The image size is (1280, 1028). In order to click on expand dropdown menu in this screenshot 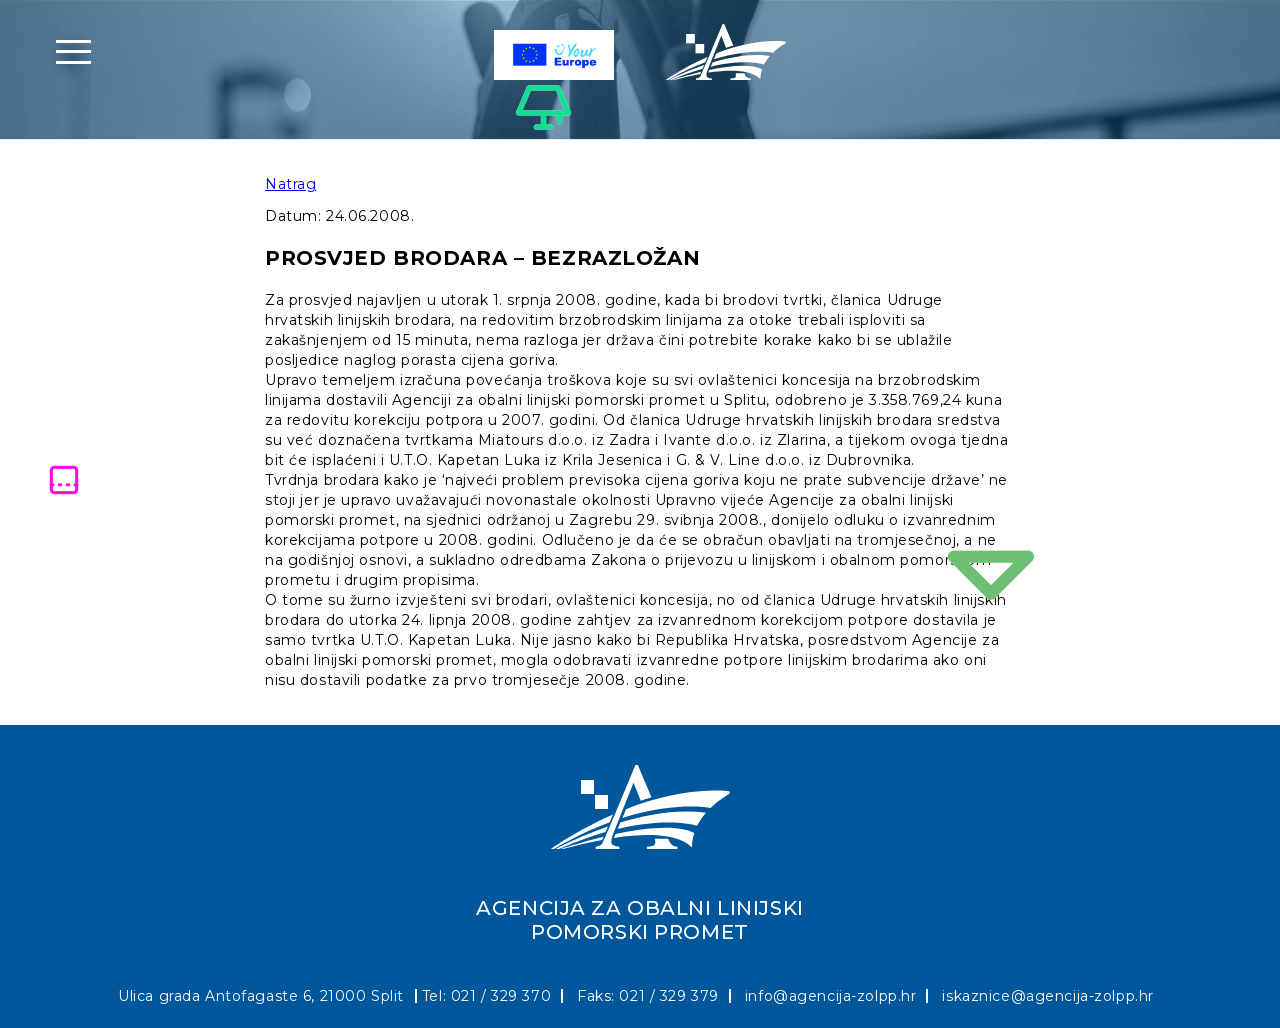, I will do `click(991, 569)`.